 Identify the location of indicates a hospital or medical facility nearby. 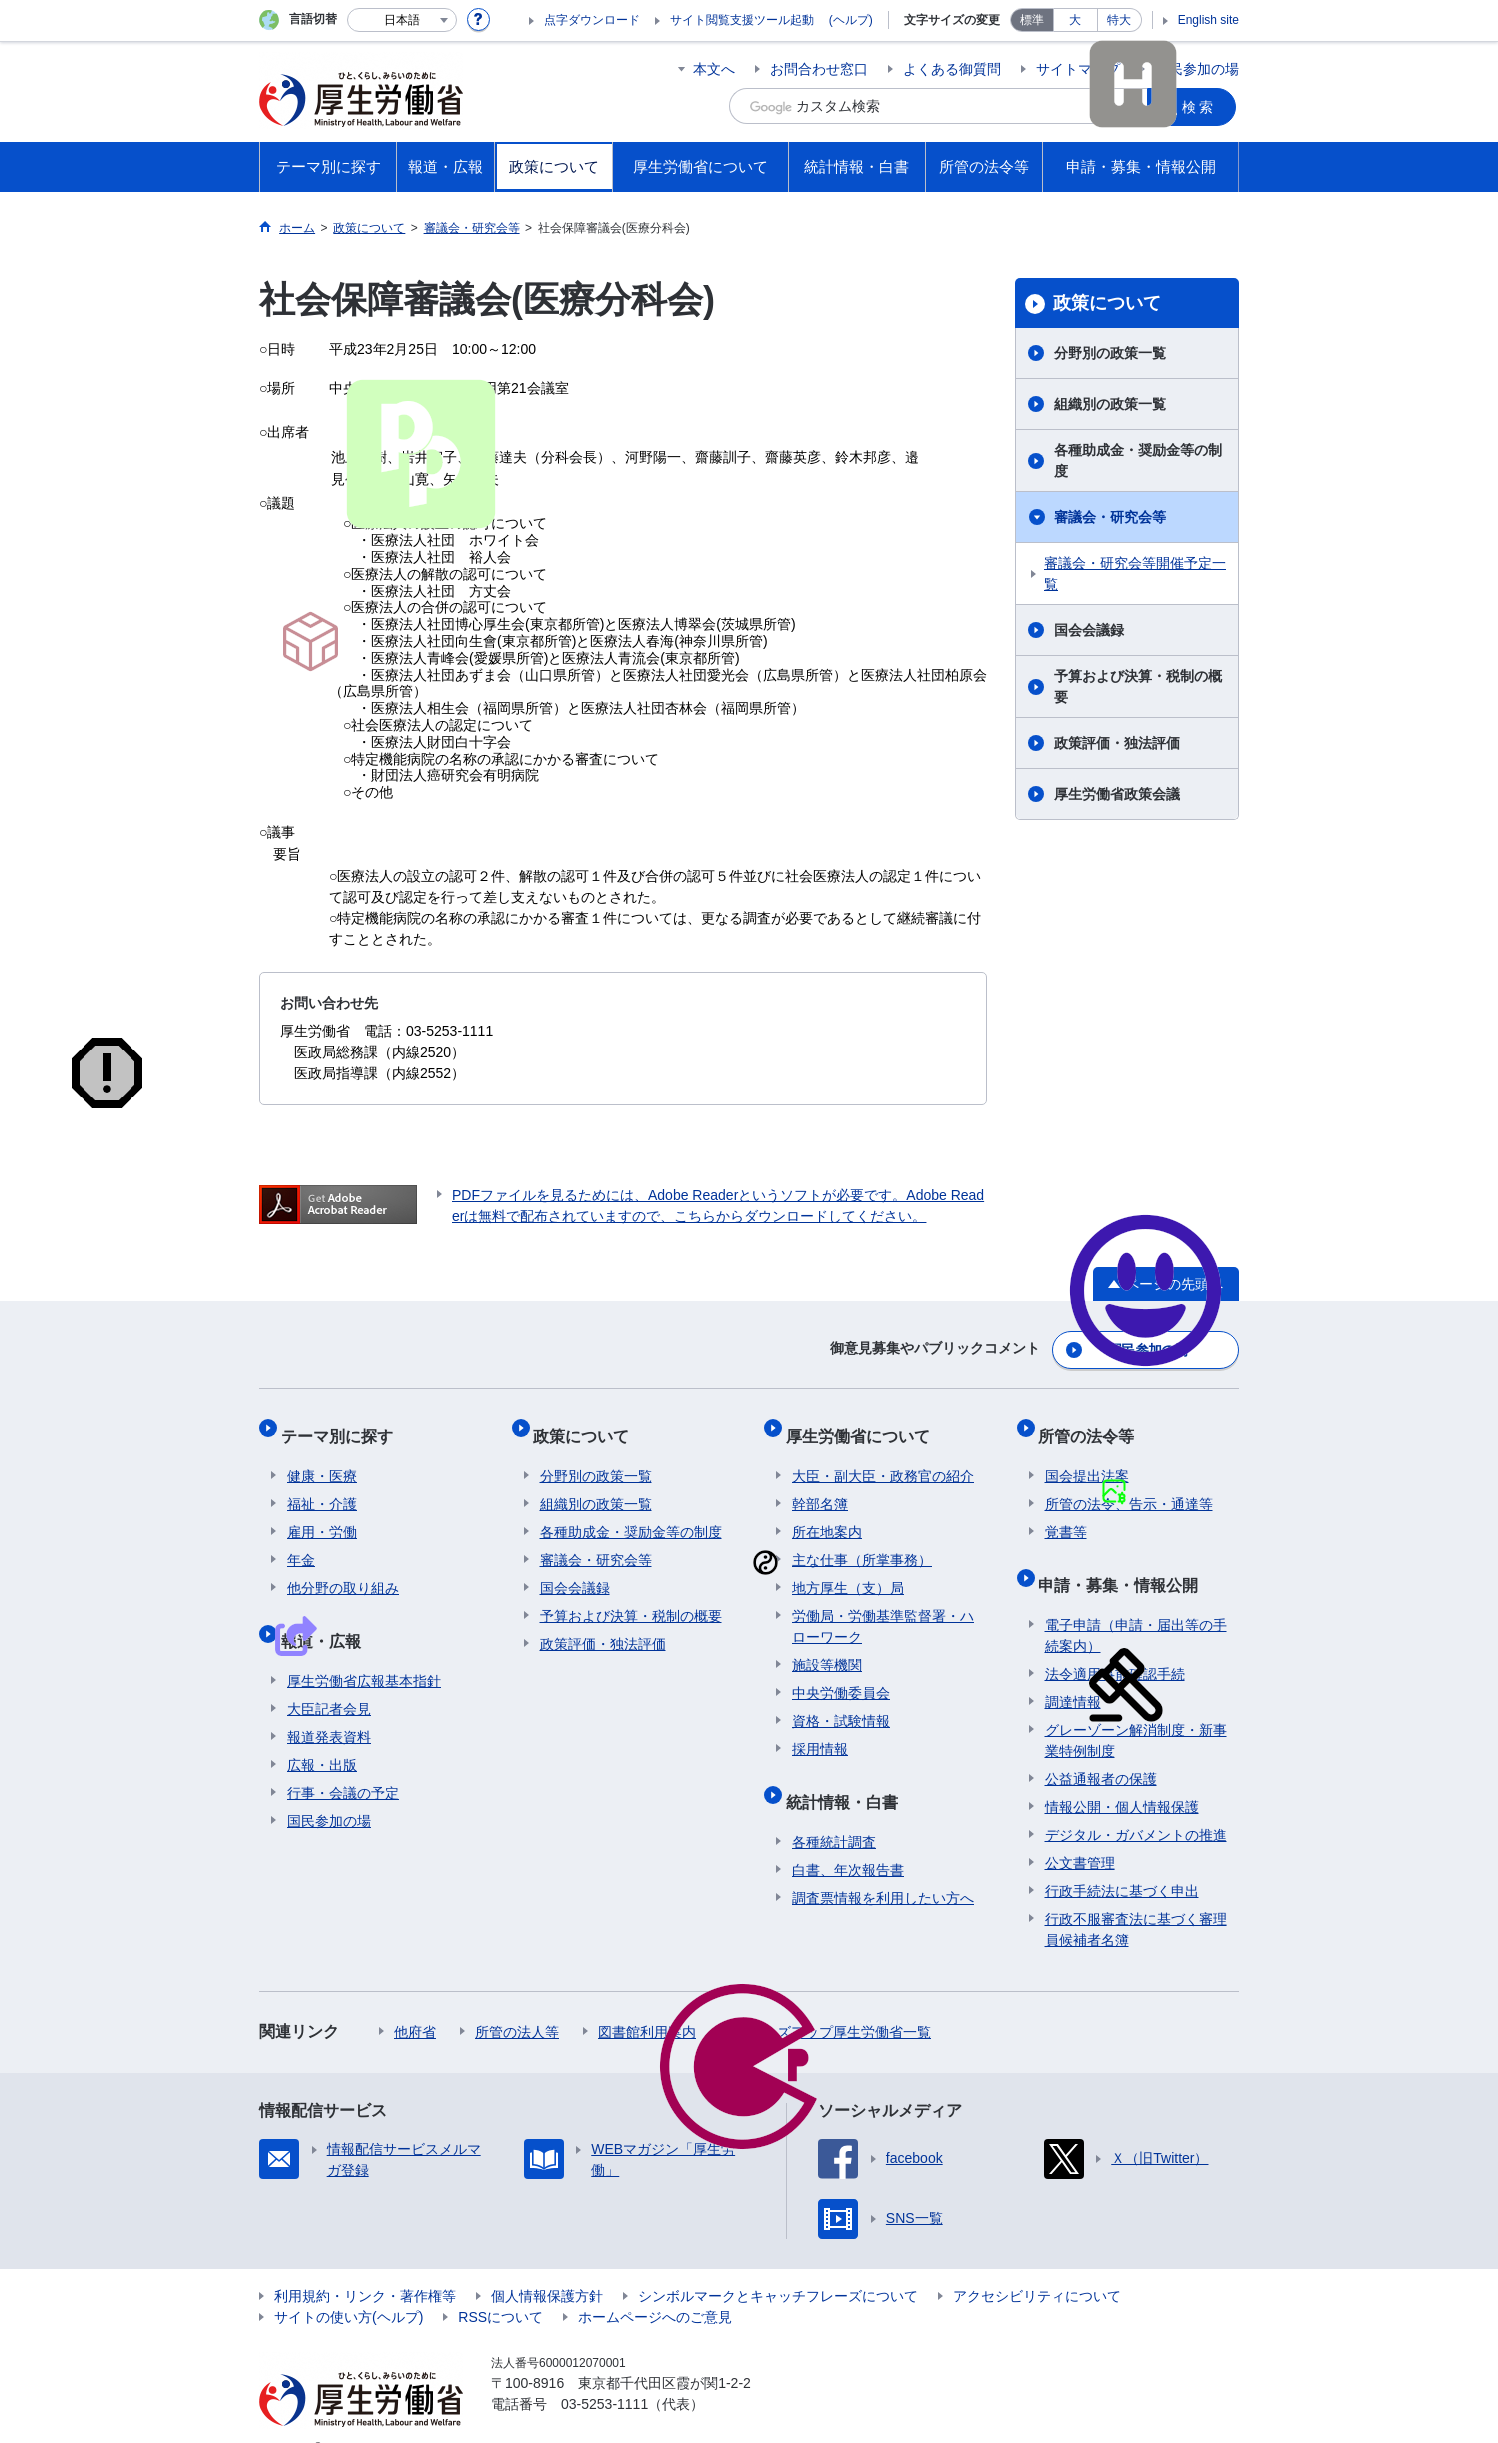
(1133, 84).